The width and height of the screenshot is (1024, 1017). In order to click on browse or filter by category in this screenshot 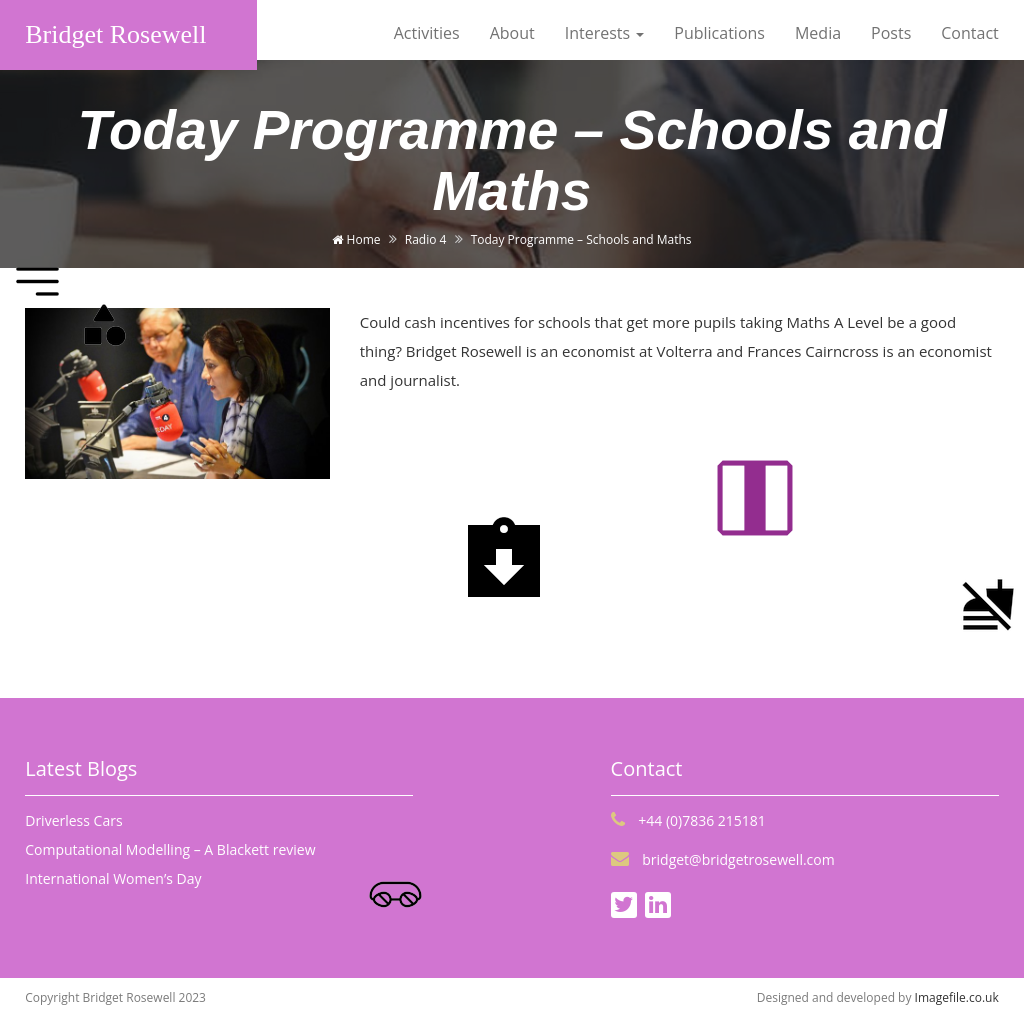, I will do `click(104, 324)`.